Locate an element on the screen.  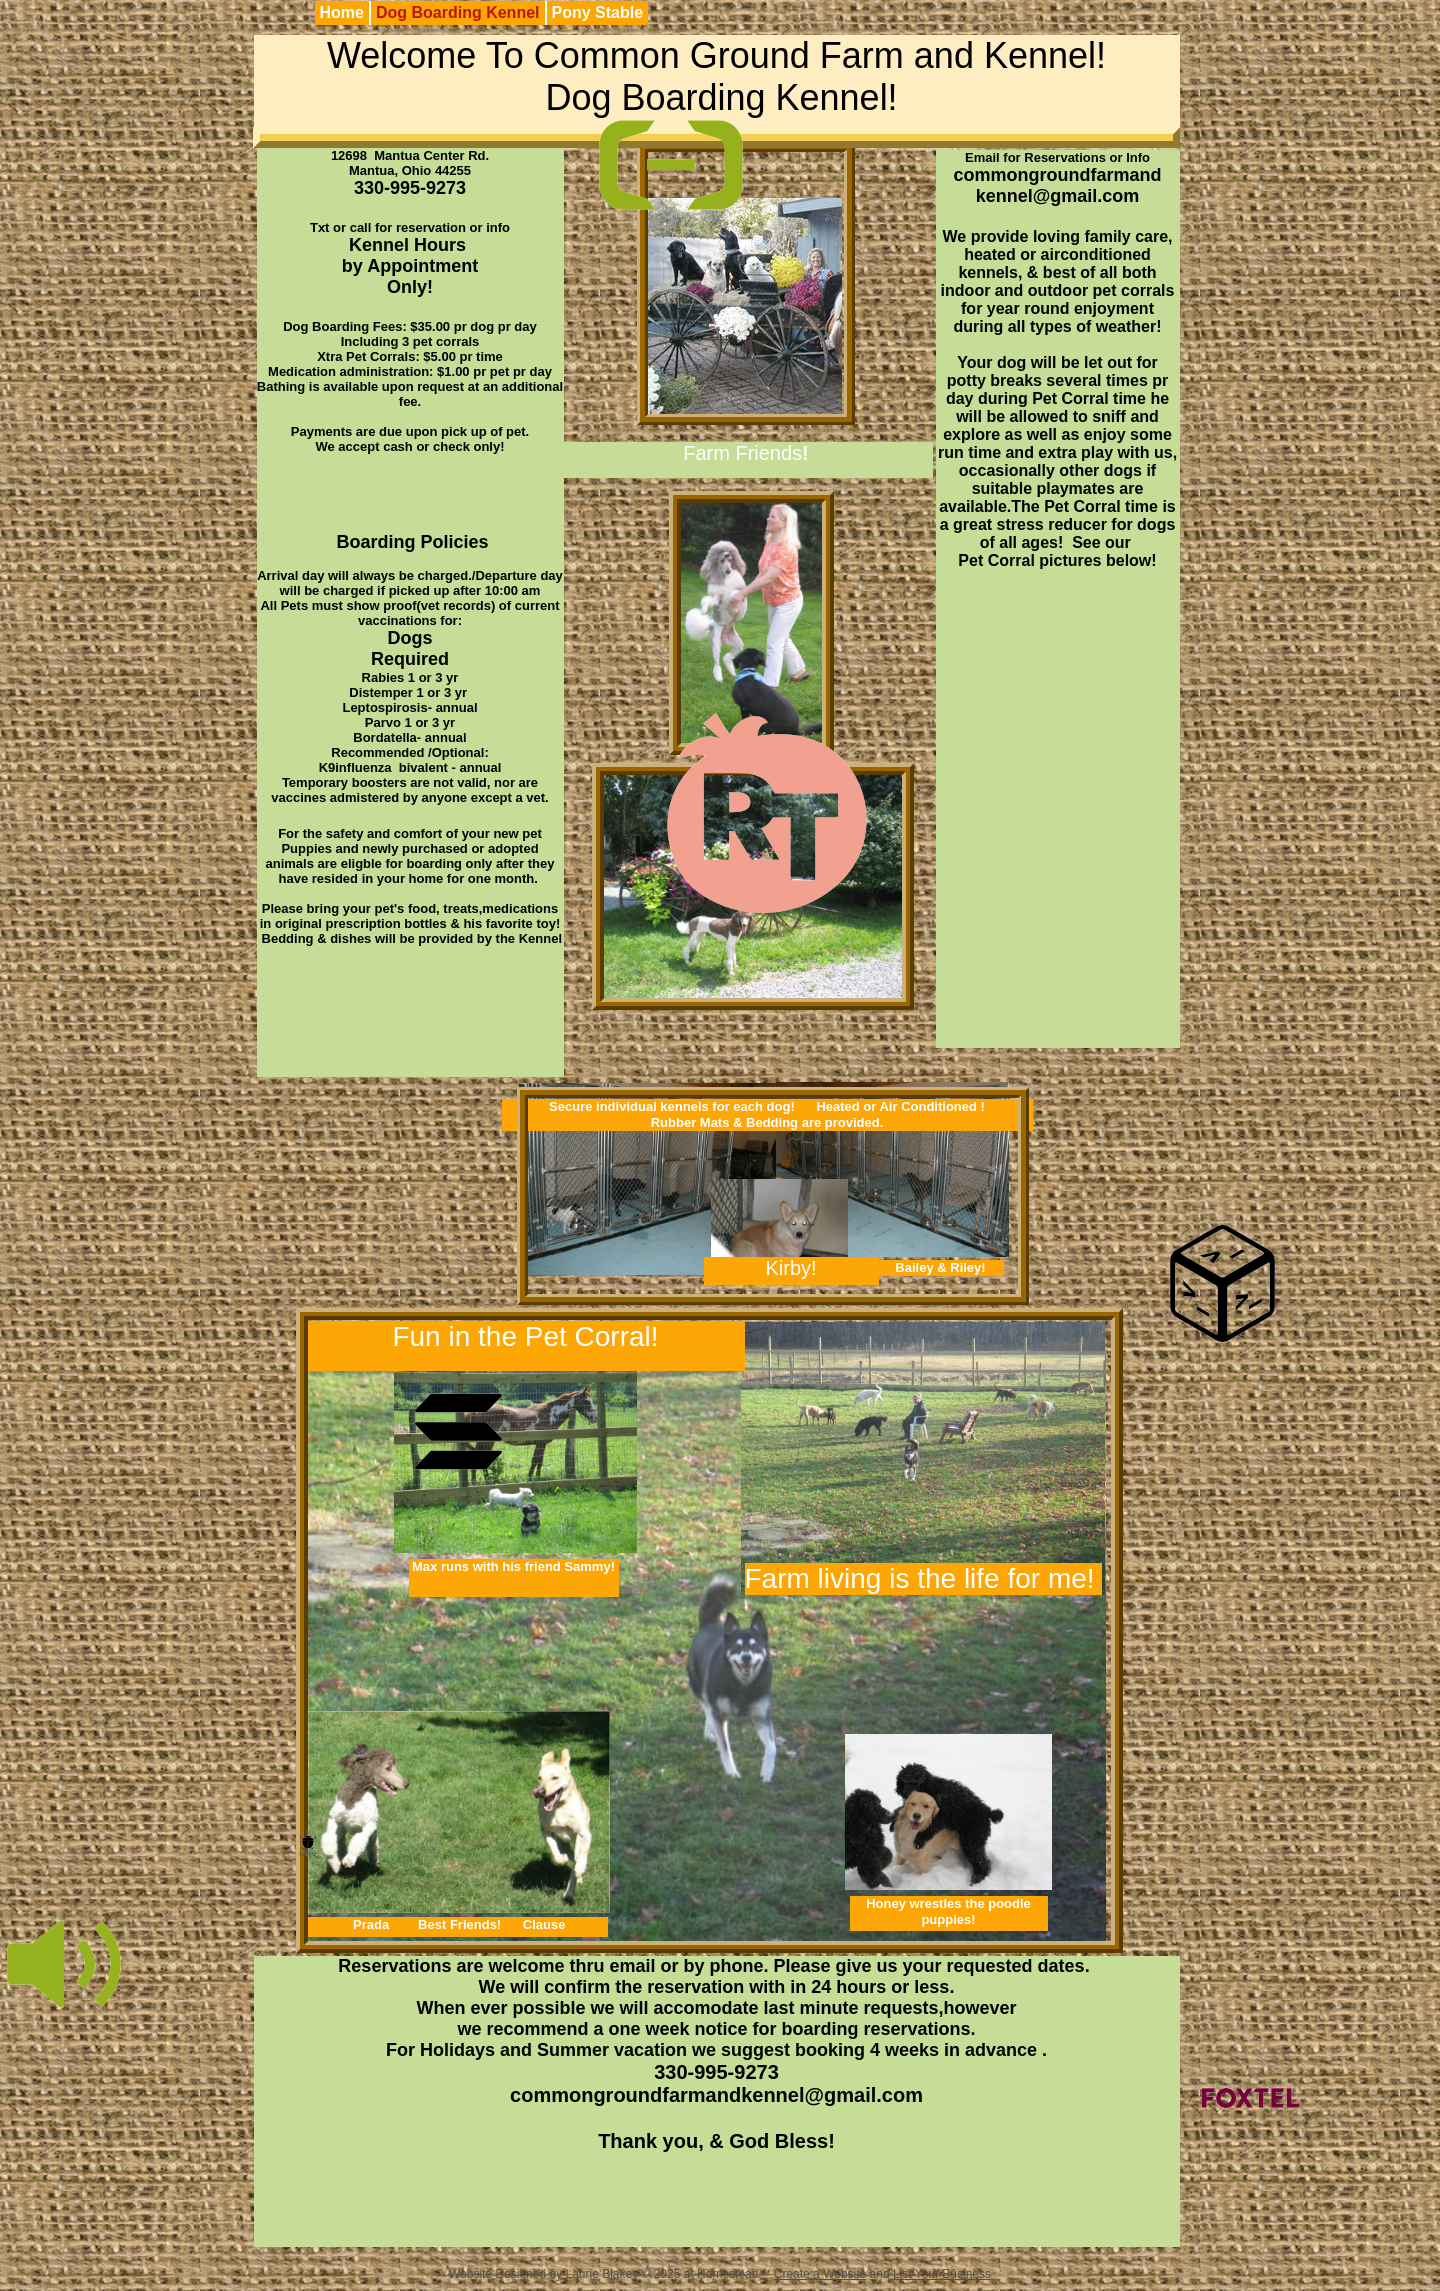
open the Foxtel streaming app is located at coordinates (1251, 2098).